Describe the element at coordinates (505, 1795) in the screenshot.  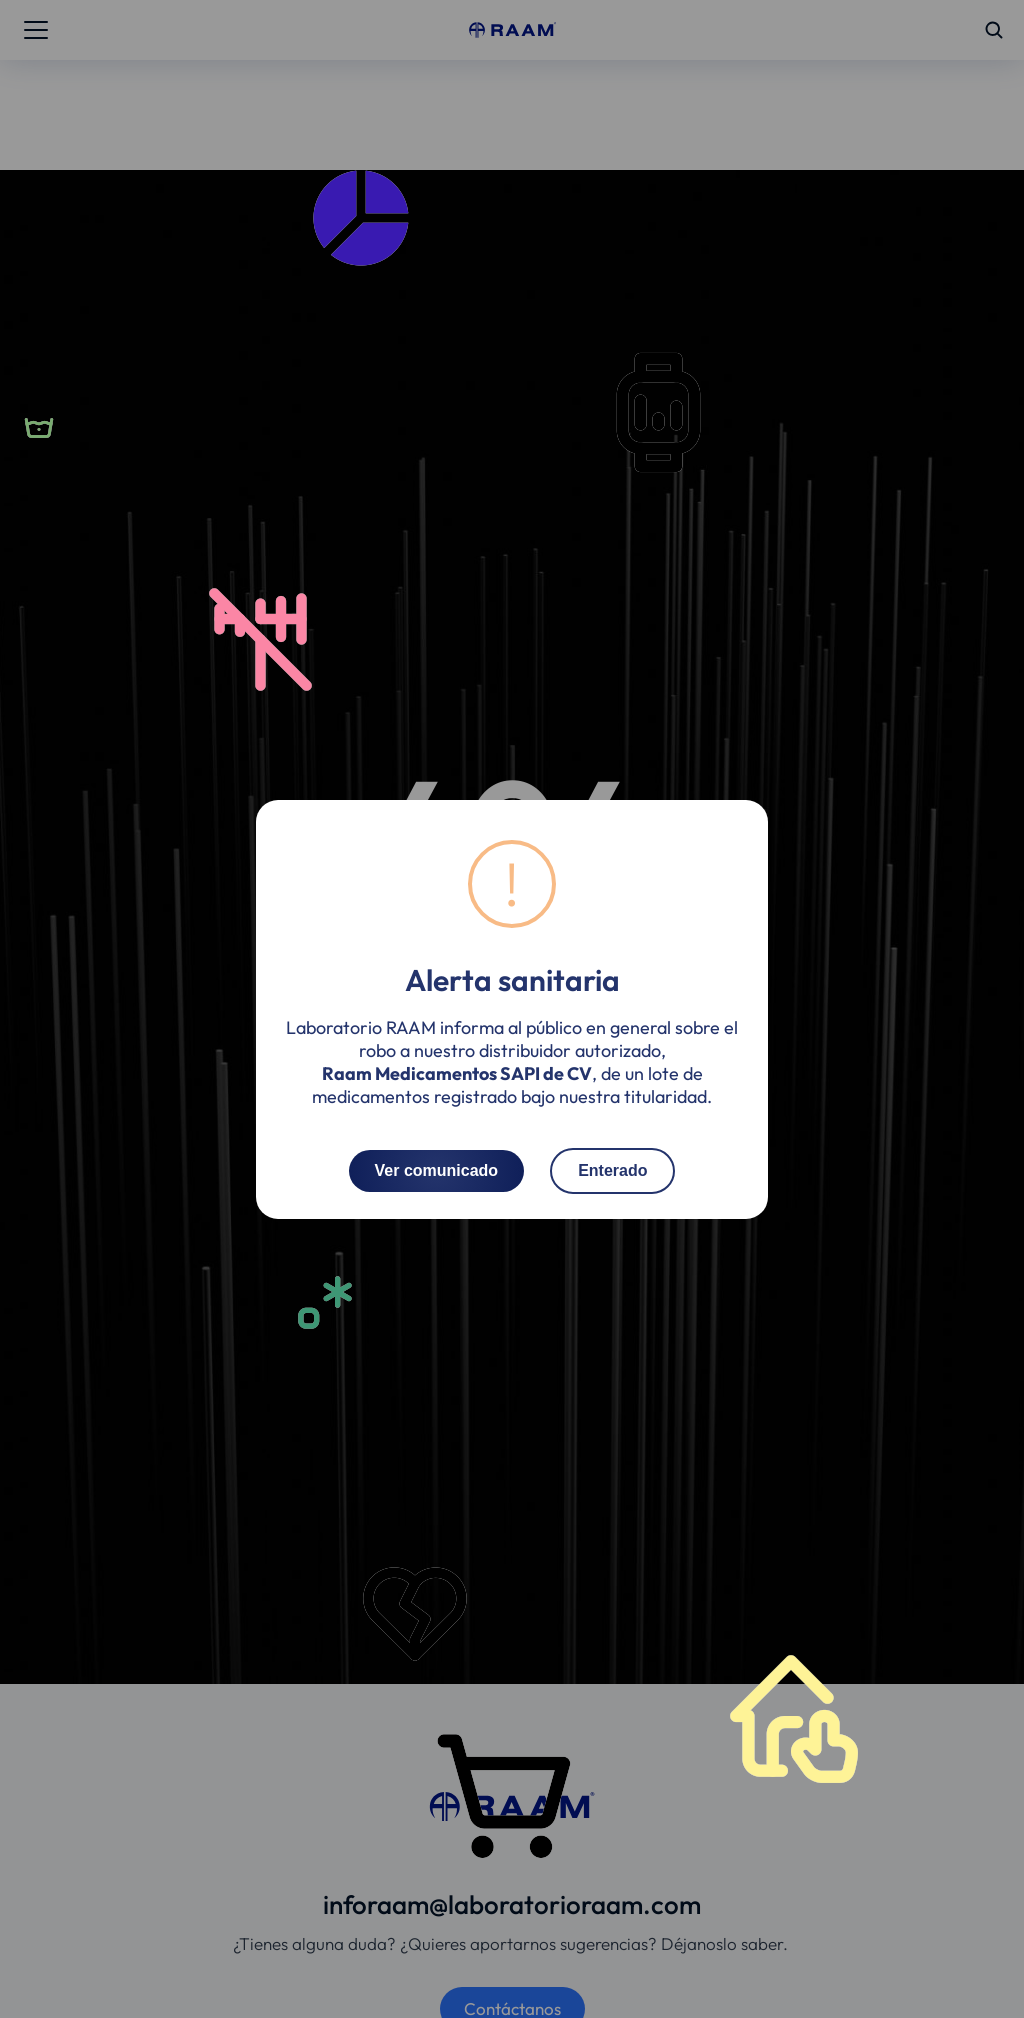
I see `view your shopping cart` at that location.